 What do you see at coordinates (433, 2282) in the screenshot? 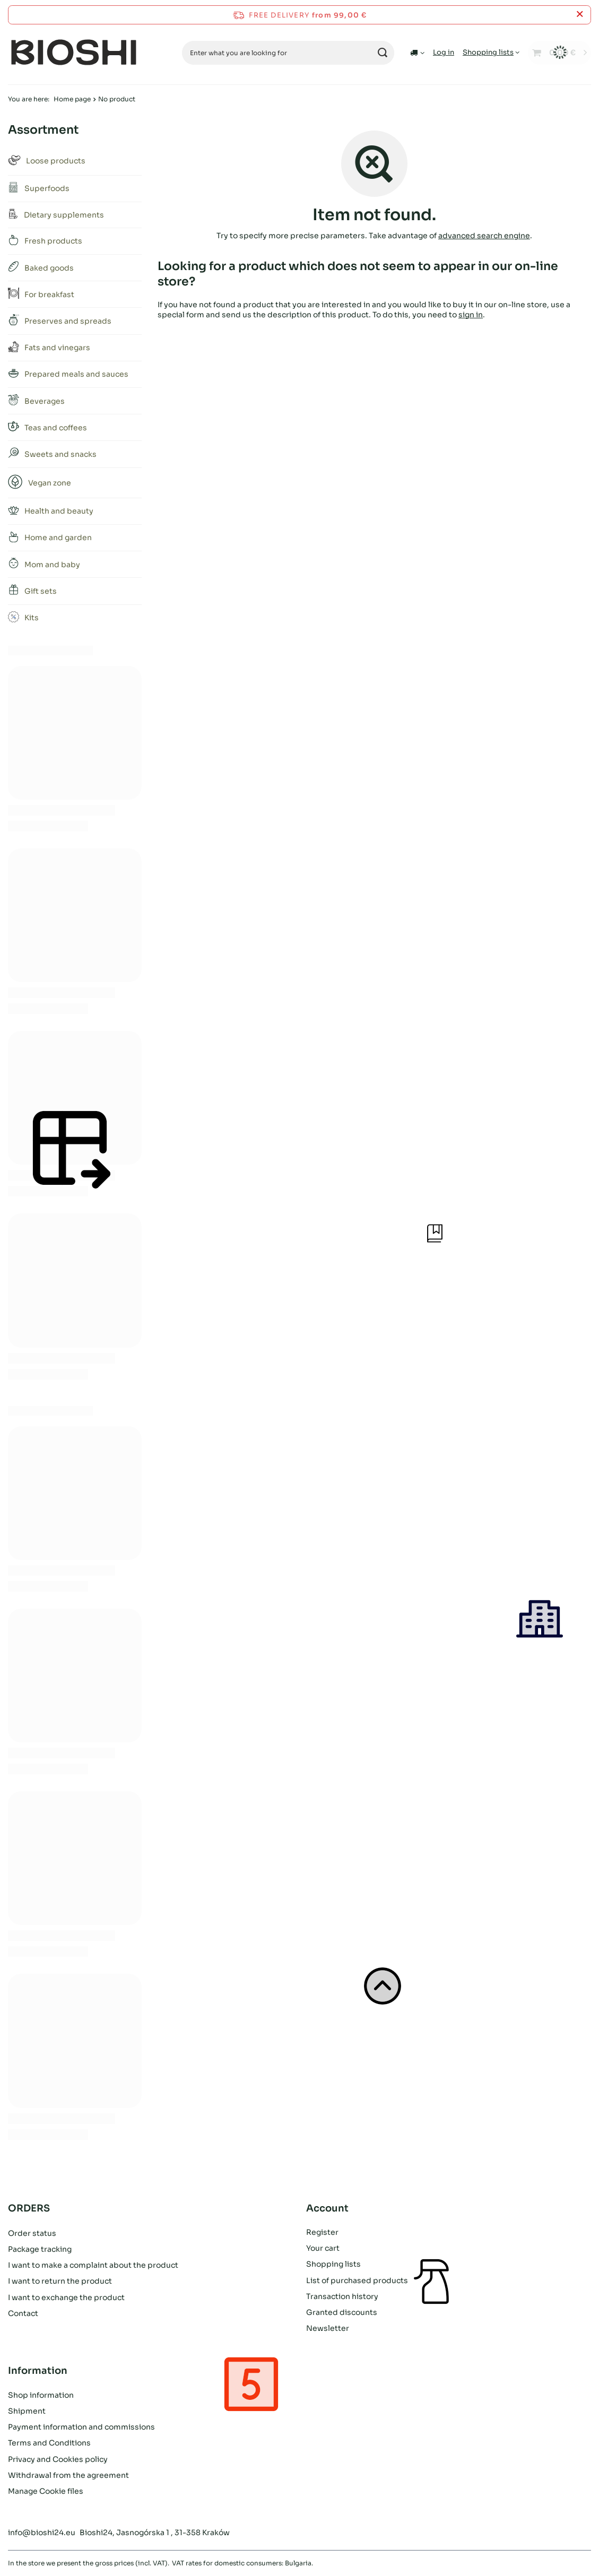
I see `access cleaning or maintenance tools` at bounding box center [433, 2282].